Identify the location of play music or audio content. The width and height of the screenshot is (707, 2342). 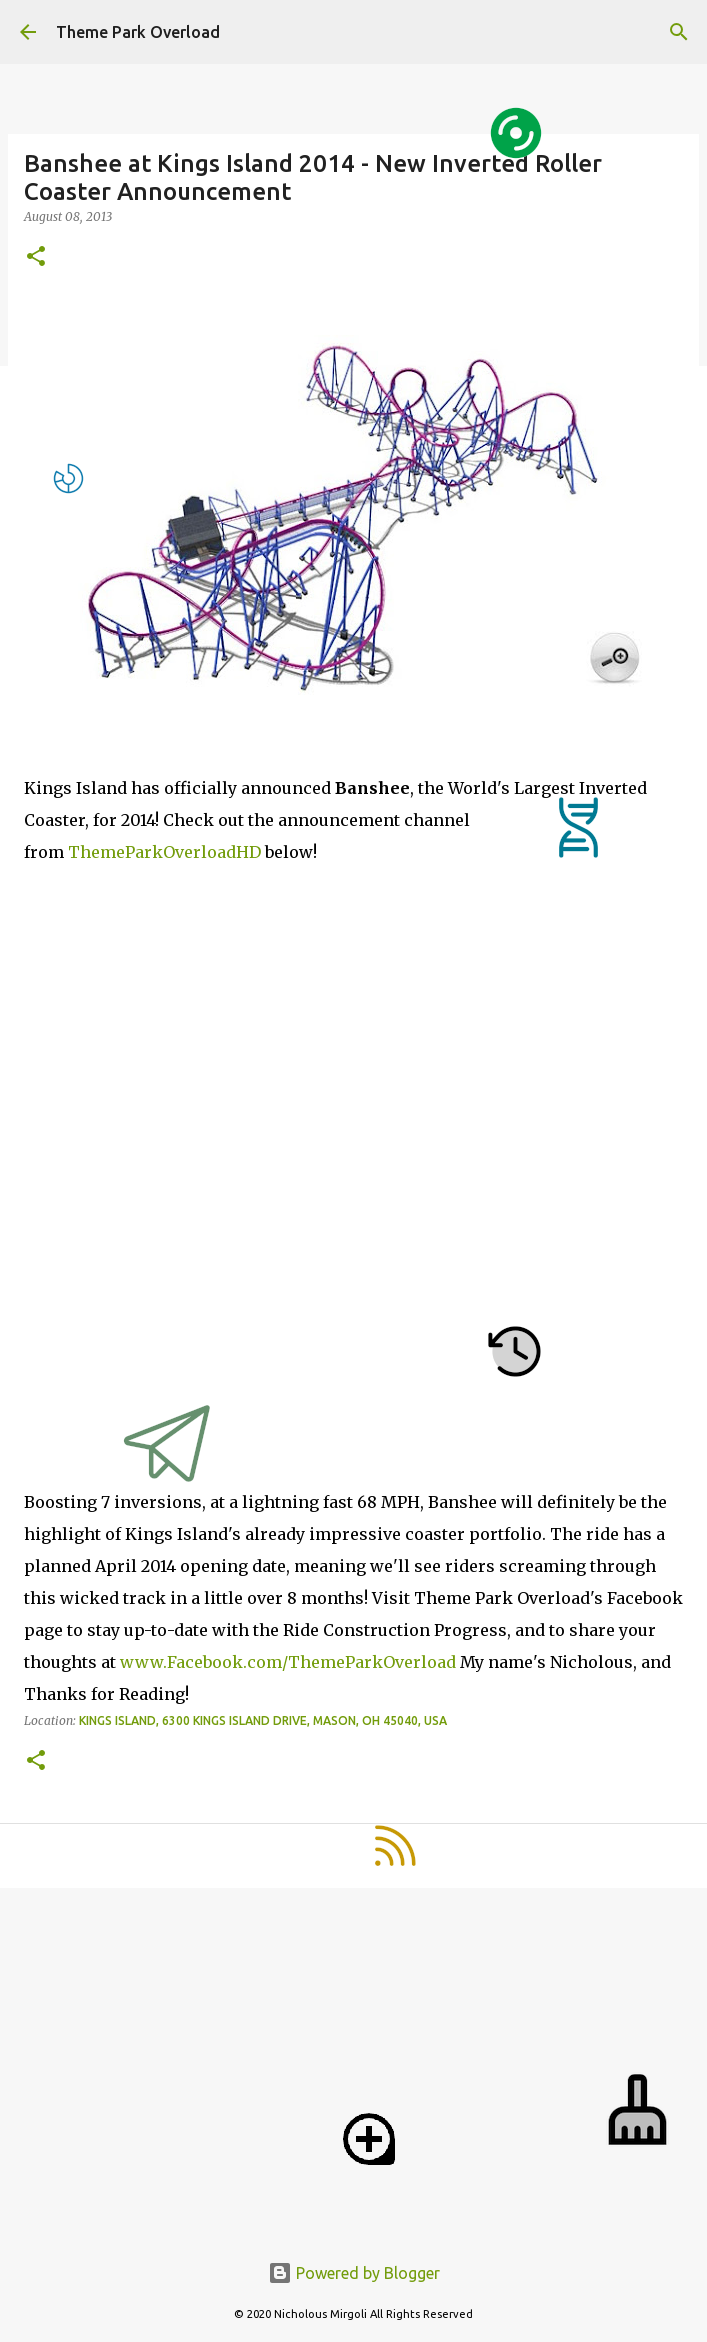
(516, 133).